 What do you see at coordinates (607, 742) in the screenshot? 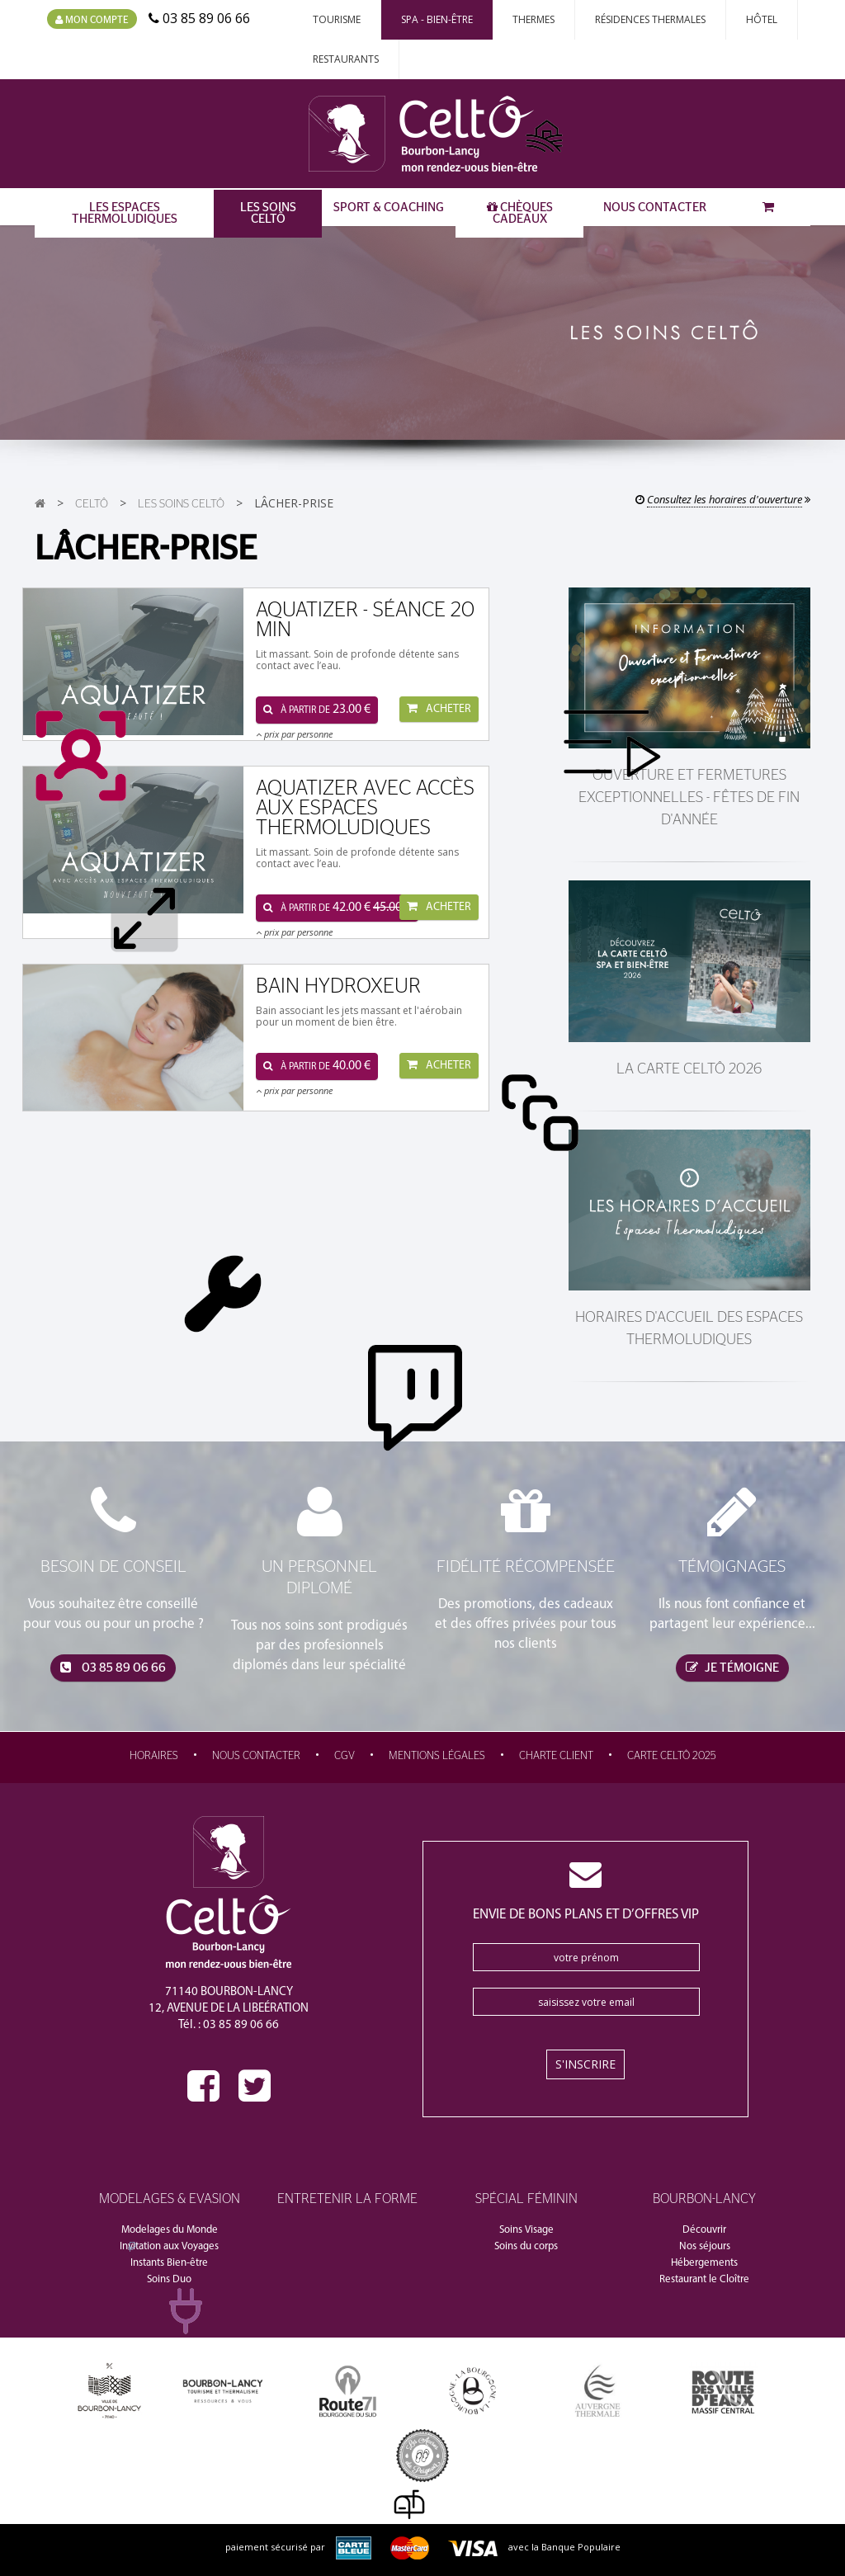
I see `view playback queue` at bounding box center [607, 742].